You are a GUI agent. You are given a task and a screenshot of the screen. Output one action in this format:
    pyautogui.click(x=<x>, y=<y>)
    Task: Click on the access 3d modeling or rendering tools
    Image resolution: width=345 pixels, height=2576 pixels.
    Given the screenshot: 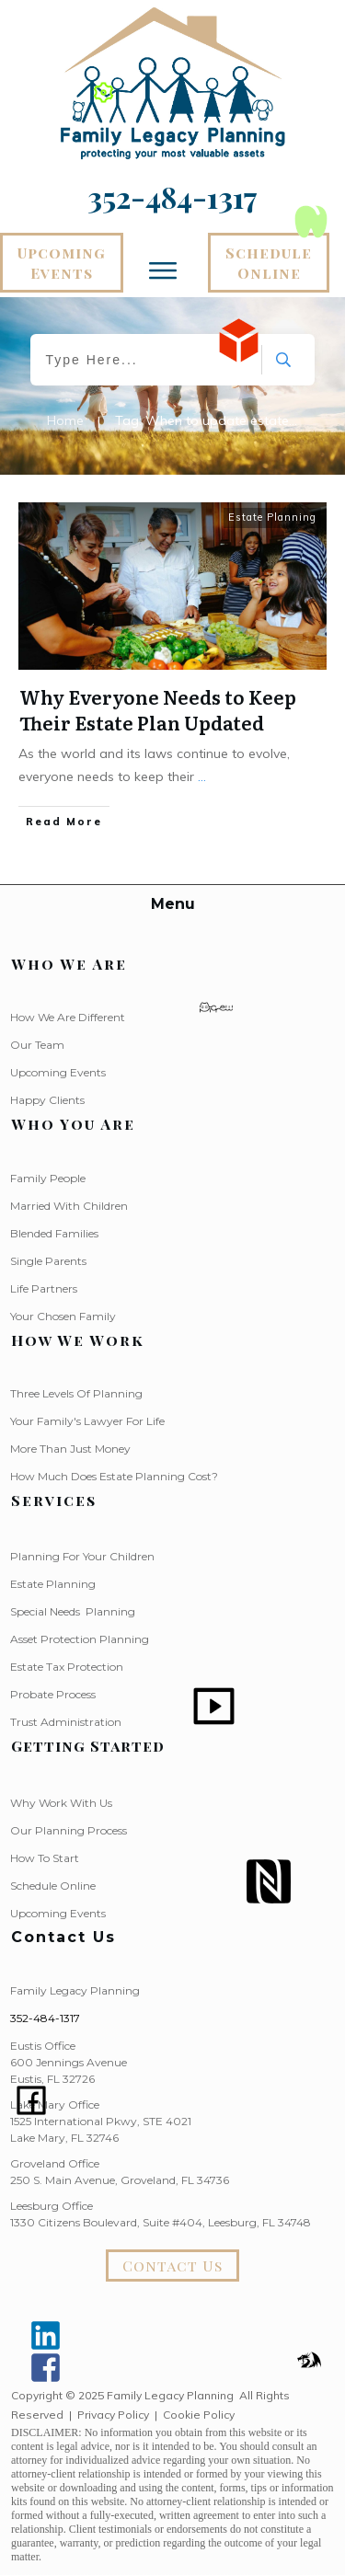 What is the action you would take?
    pyautogui.click(x=238, y=340)
    